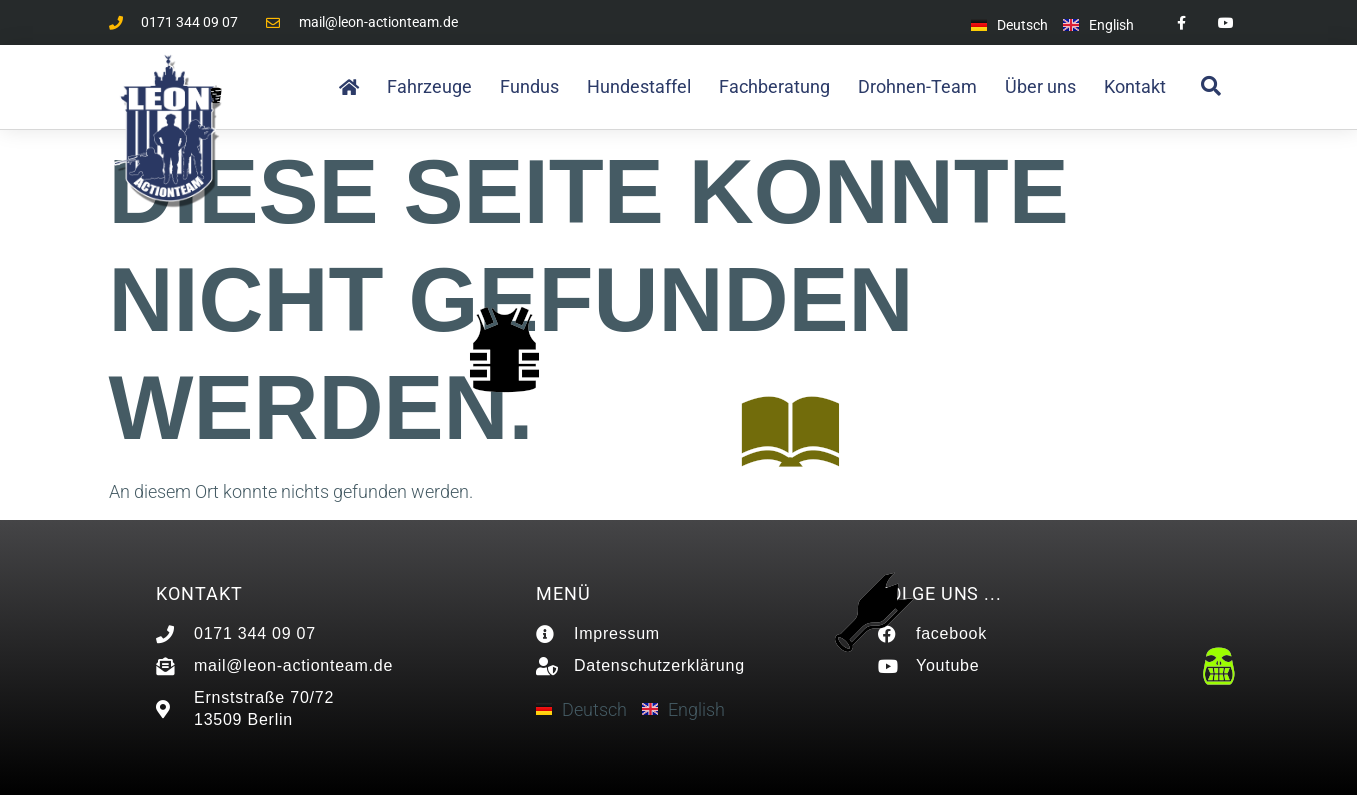 Image resolution: width=1357 pixels, height=795 pixels. Describe the element at coordinates (874, 613) in the screenshot. I see `indicates a broken or damaged item` at that location.